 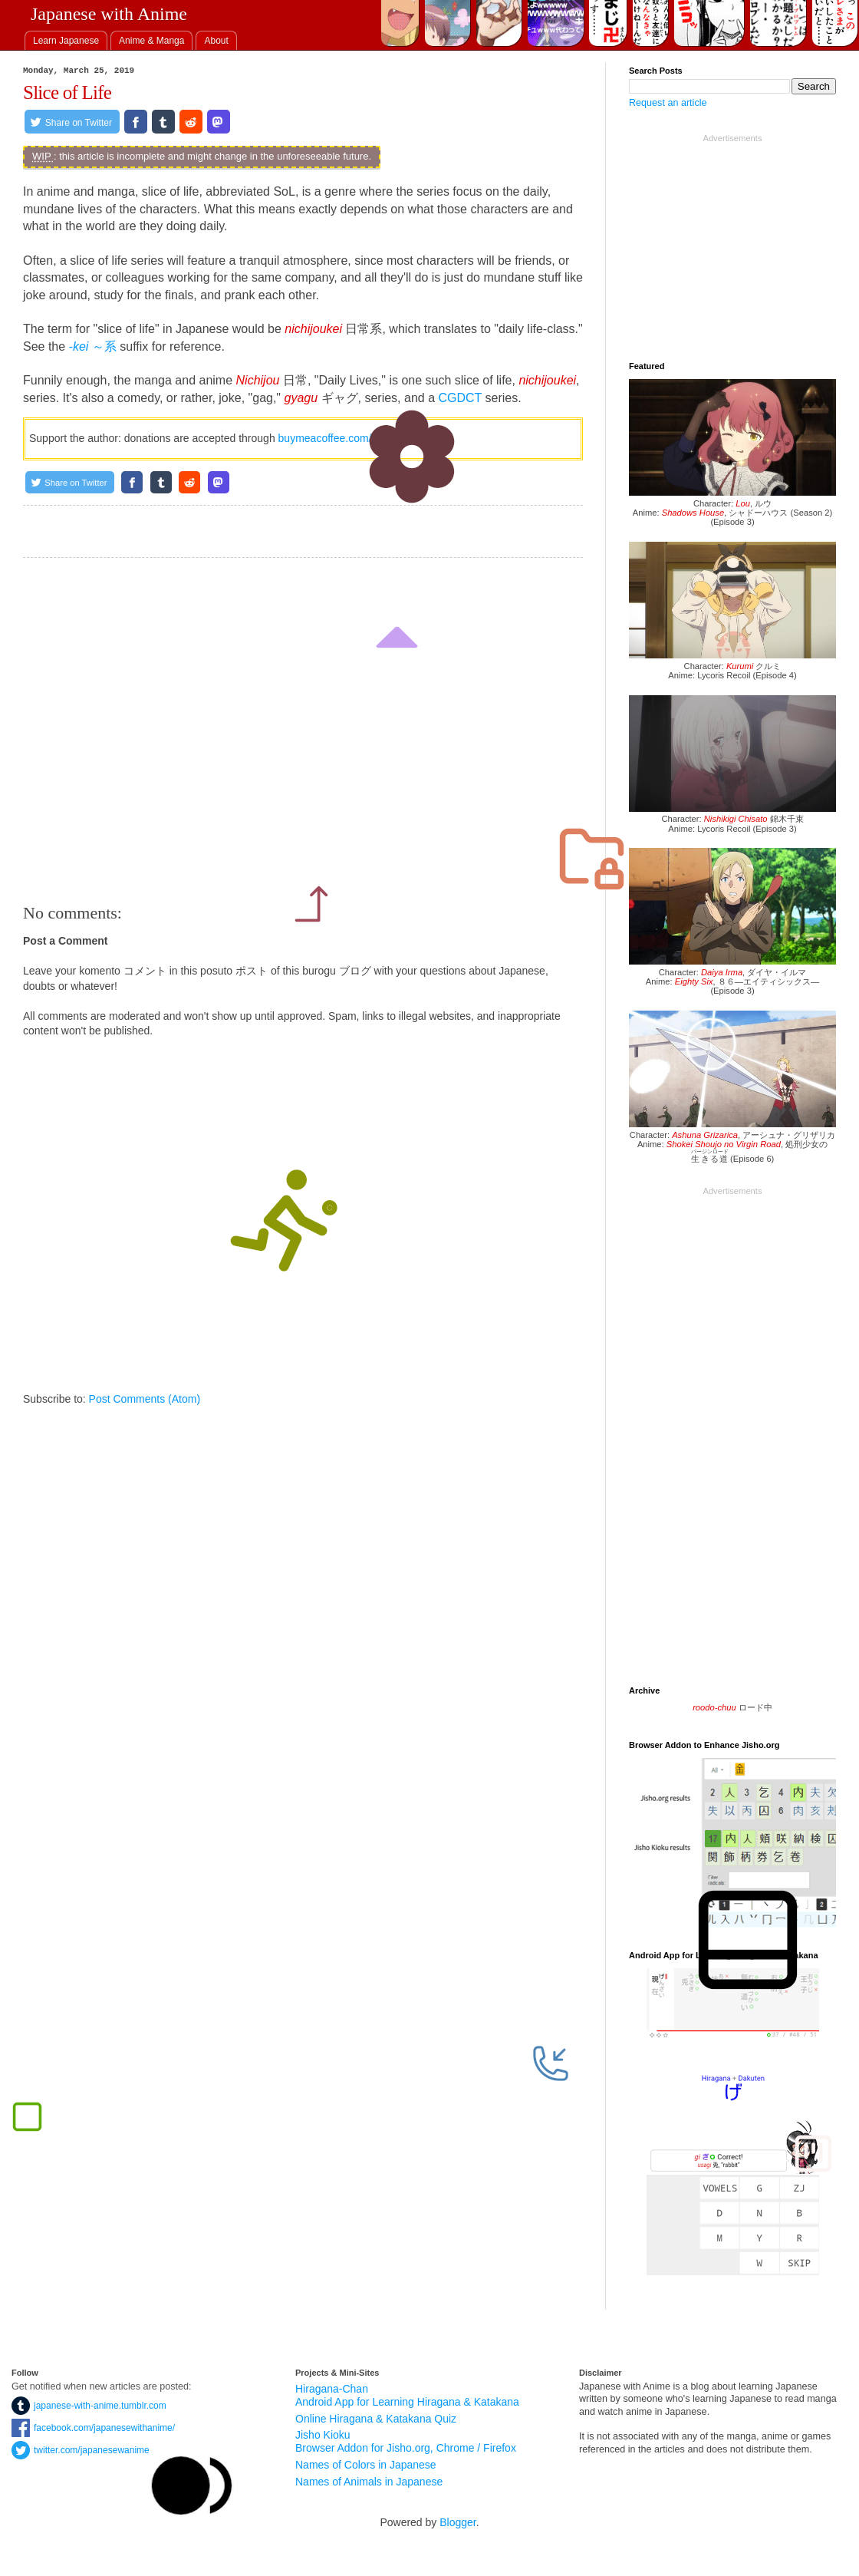 What do you see at coordinates (27, 2116) in the screenshot?
I see `unchecked checkbox or selection state` at bounding box center [27, 2116].